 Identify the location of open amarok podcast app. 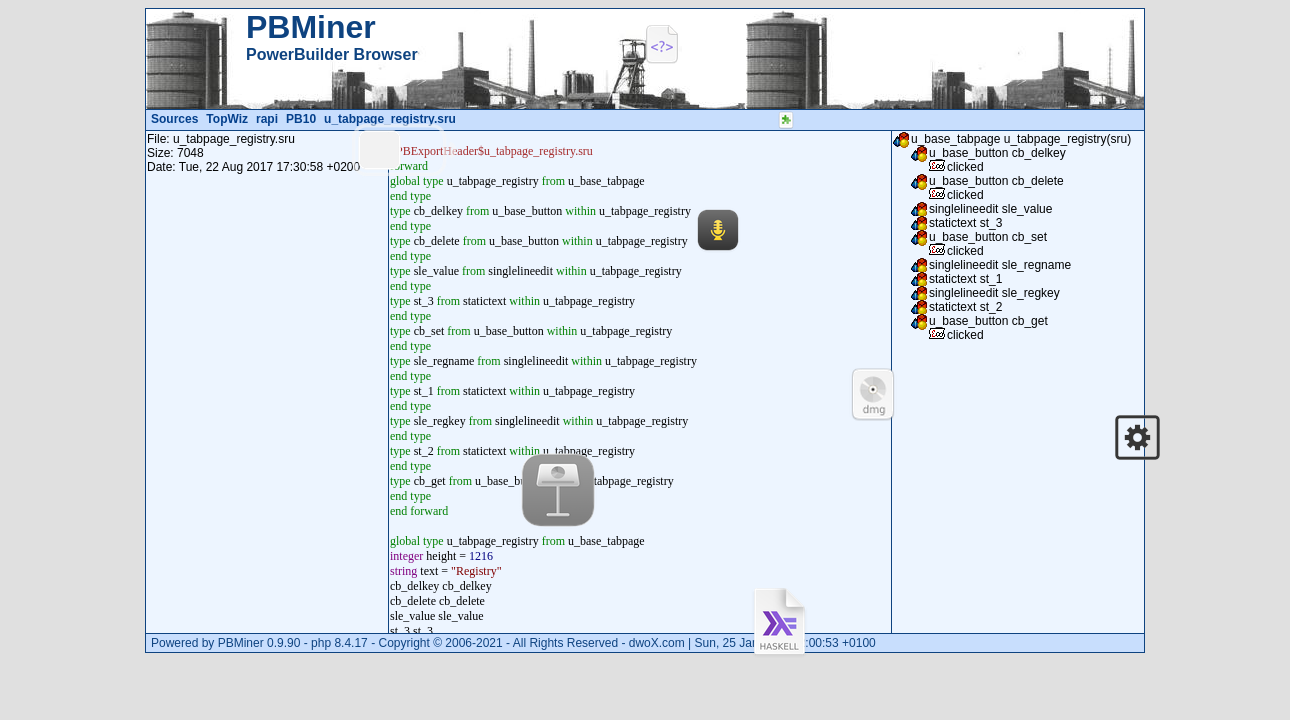
(718, 230).